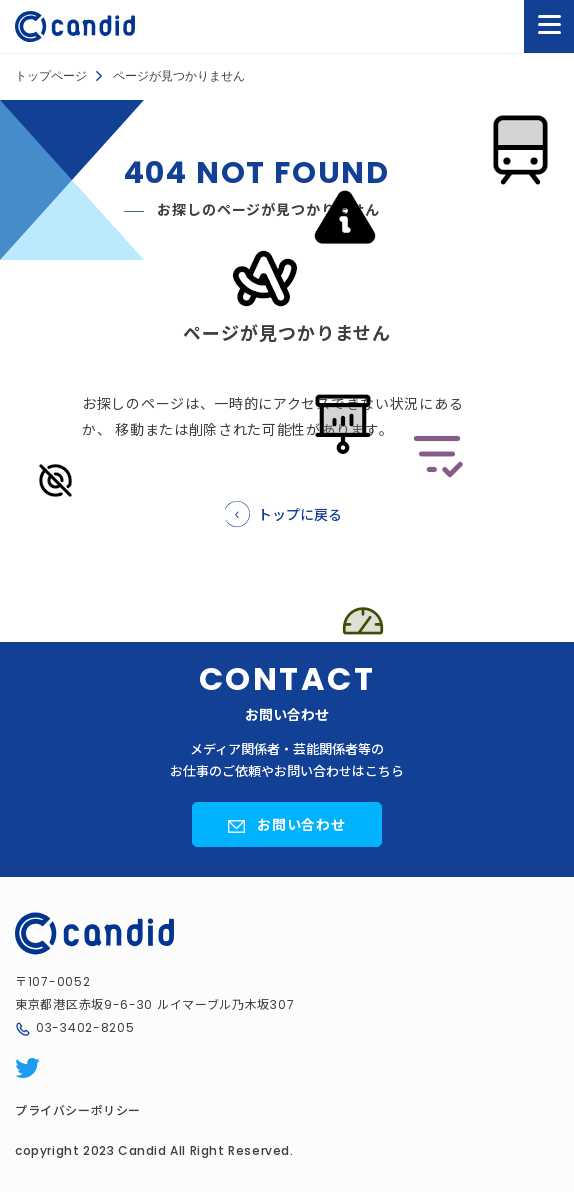 The image size is (574, 1192). Describe the element at coordinates (363, 623) in the screenshot. I see `view performance or speed metrics` at that location.